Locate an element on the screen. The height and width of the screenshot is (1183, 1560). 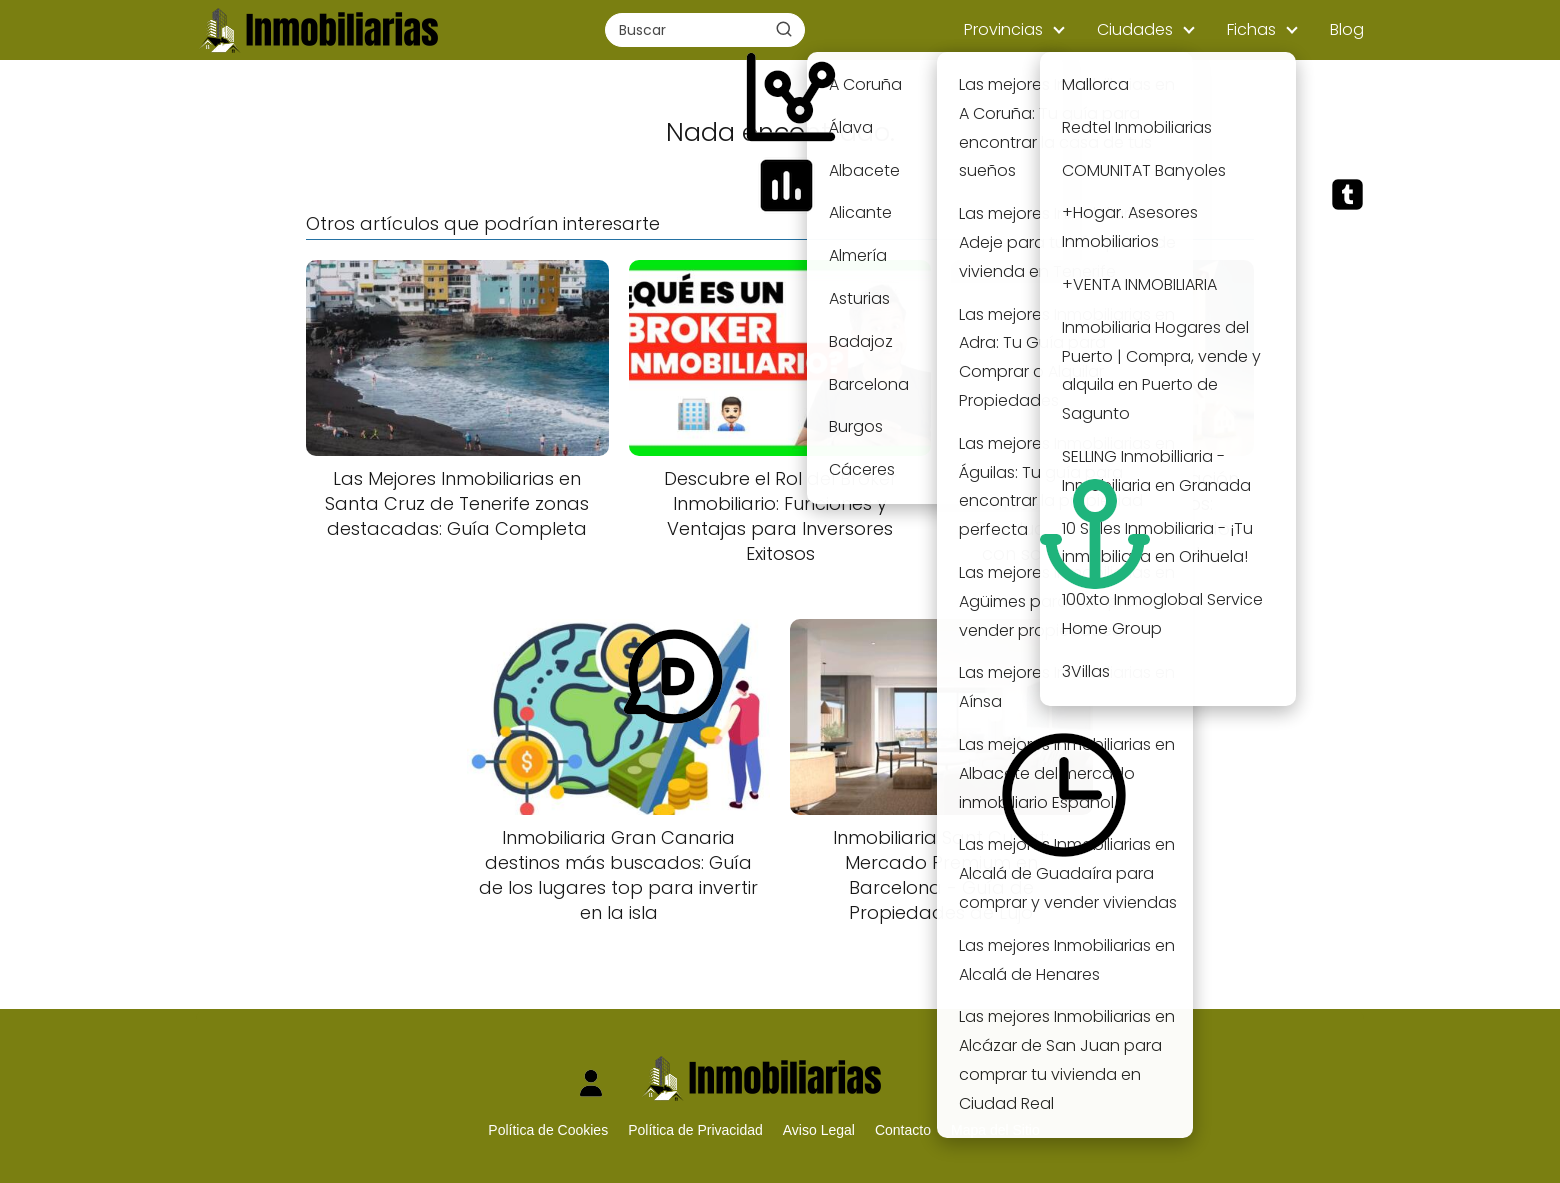
open the tumblr app is located at coordinates (1347, 194).